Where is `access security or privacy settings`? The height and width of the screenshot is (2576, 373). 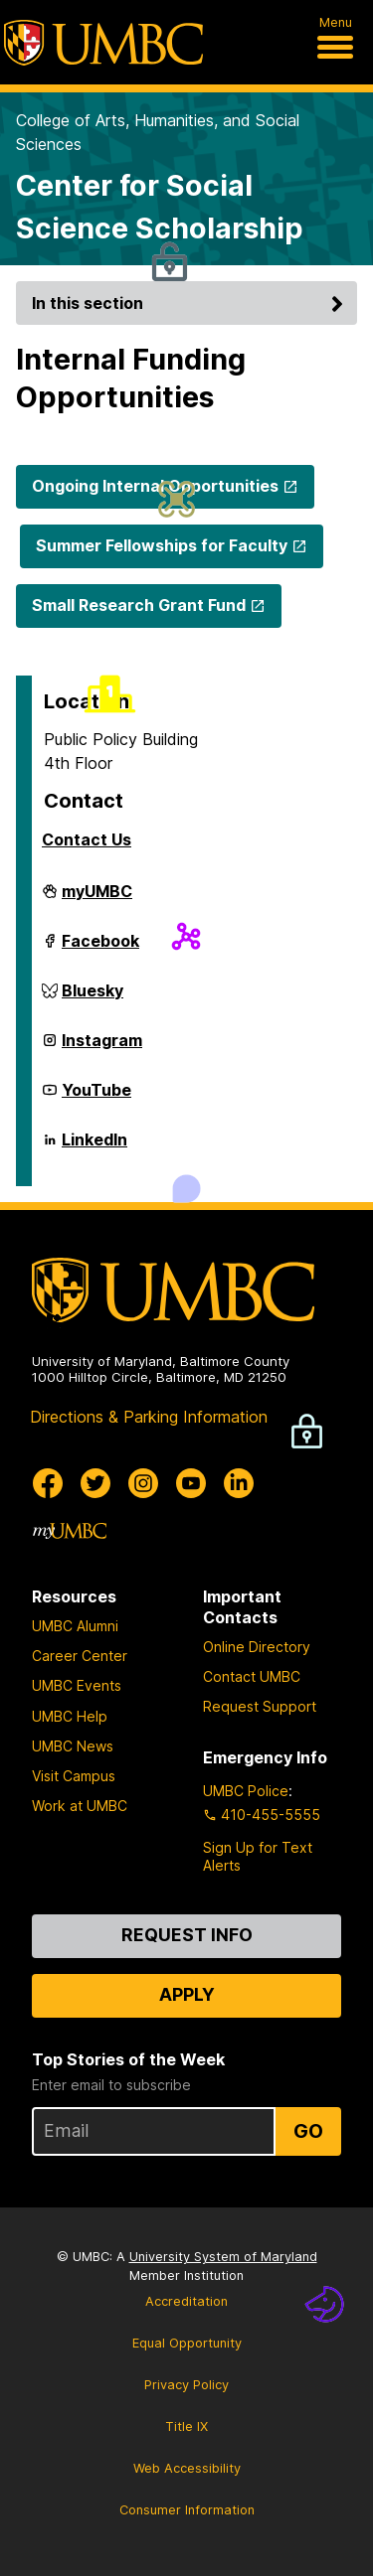
access security or privacy settings is located at coordinates (306, 1433).